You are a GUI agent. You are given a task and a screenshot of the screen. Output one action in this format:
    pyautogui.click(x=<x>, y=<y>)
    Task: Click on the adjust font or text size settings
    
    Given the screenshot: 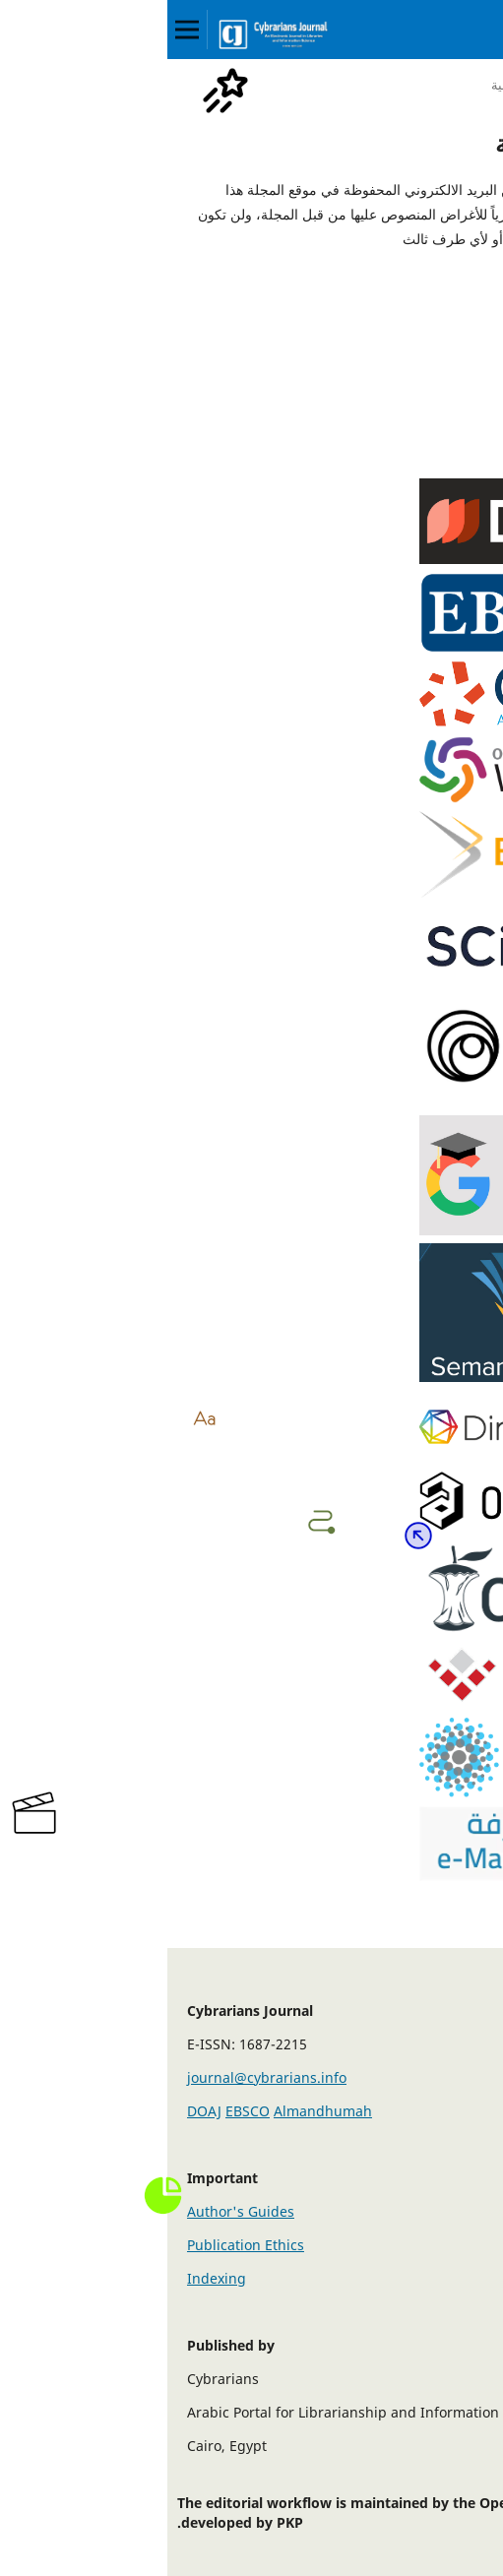 What is the action you would take?
    pyautogui.click(x=205, y=1418)
    